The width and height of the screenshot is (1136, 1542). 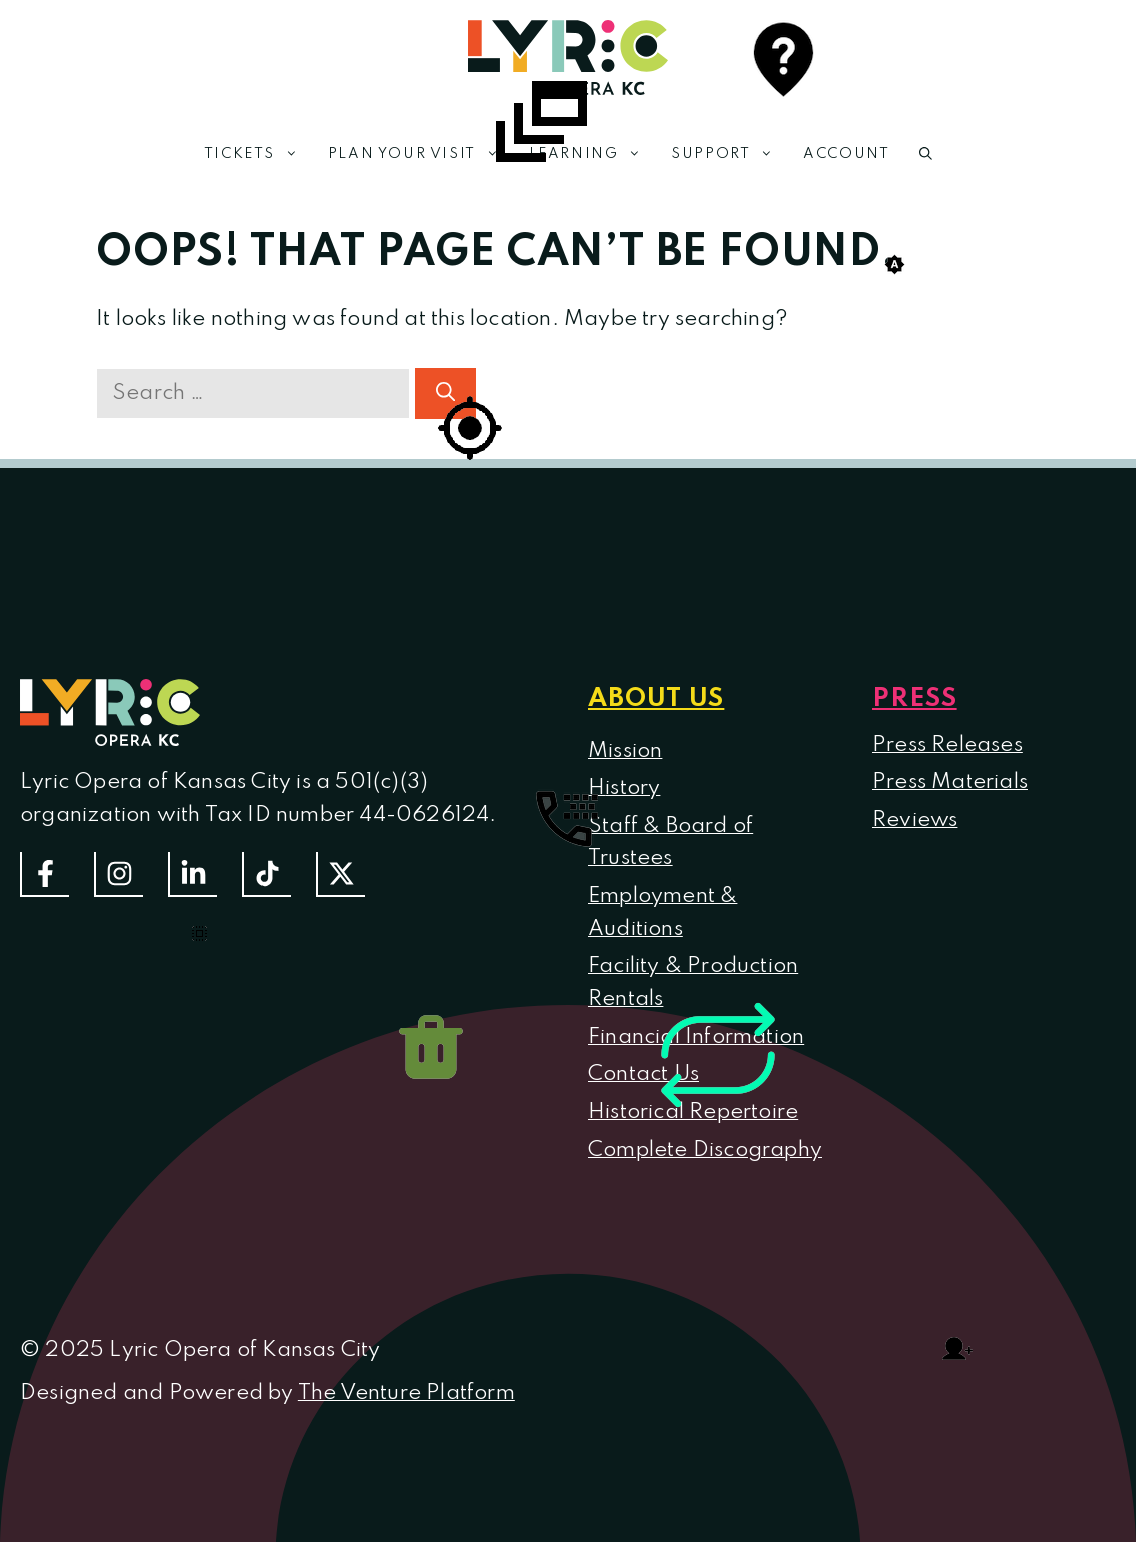 I want to click on enable automatic brightness adjustment, so click(x=894, y=264).